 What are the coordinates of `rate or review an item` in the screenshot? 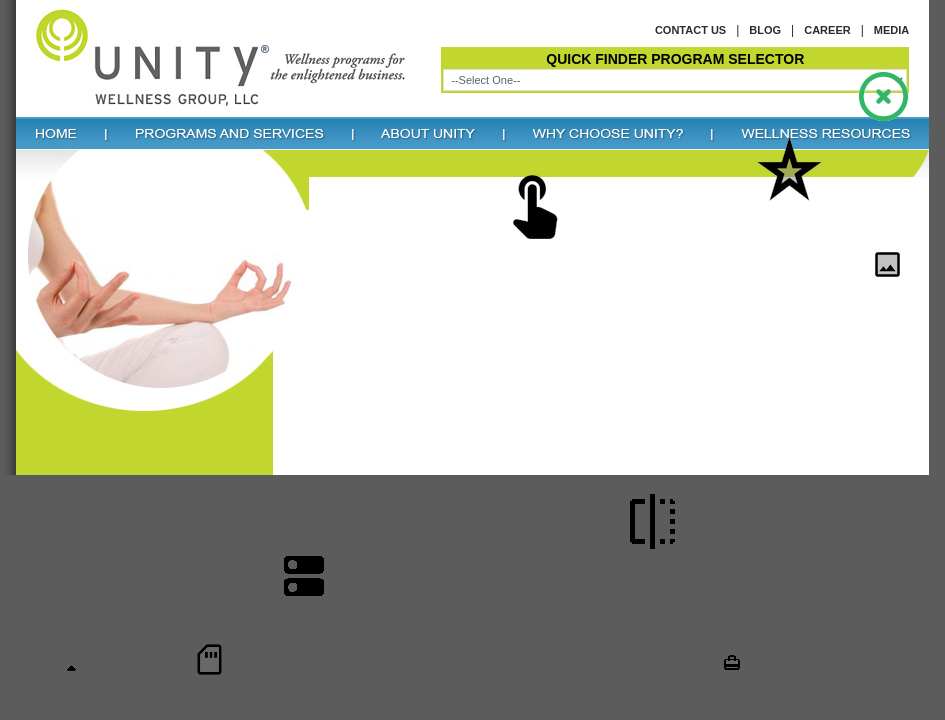 It's located at (789, 168).